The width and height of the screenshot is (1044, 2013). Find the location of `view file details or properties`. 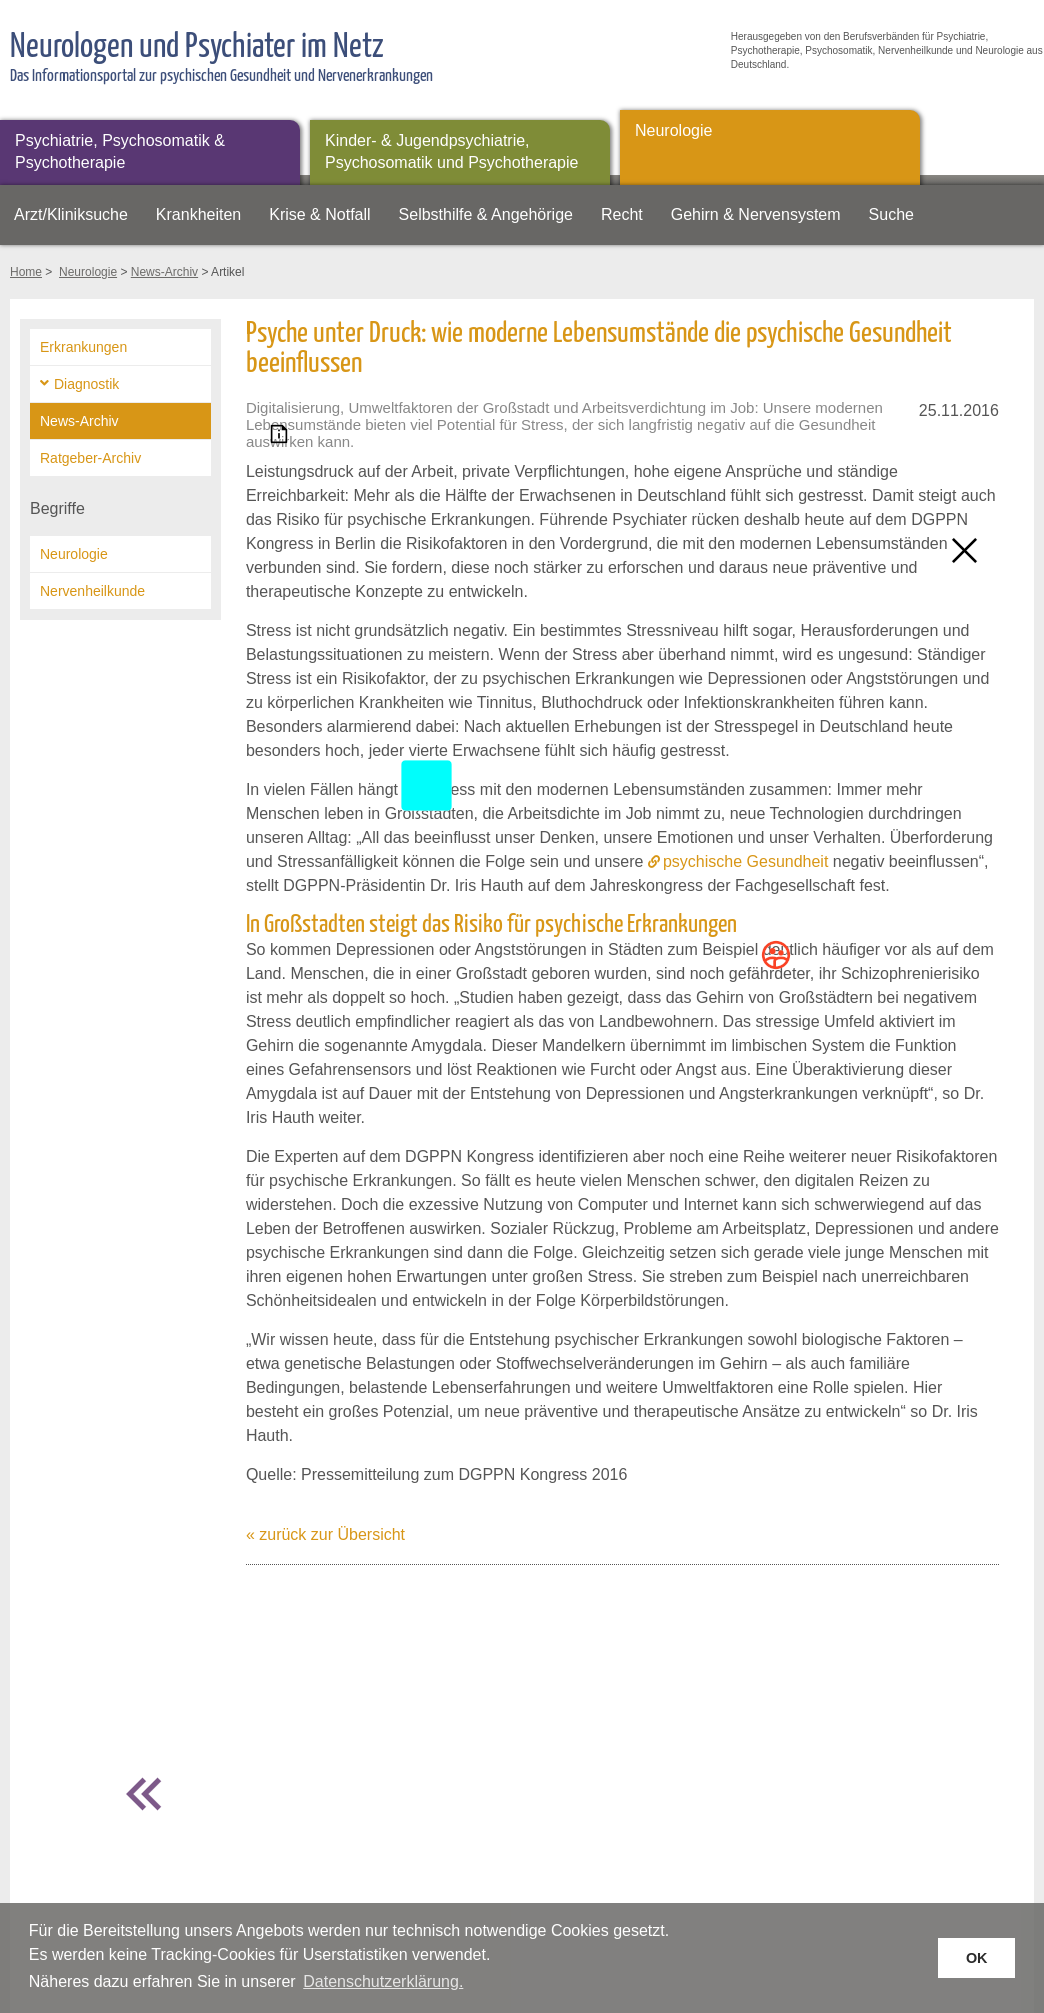

view file details or properties is located at coordinates (279, 434).